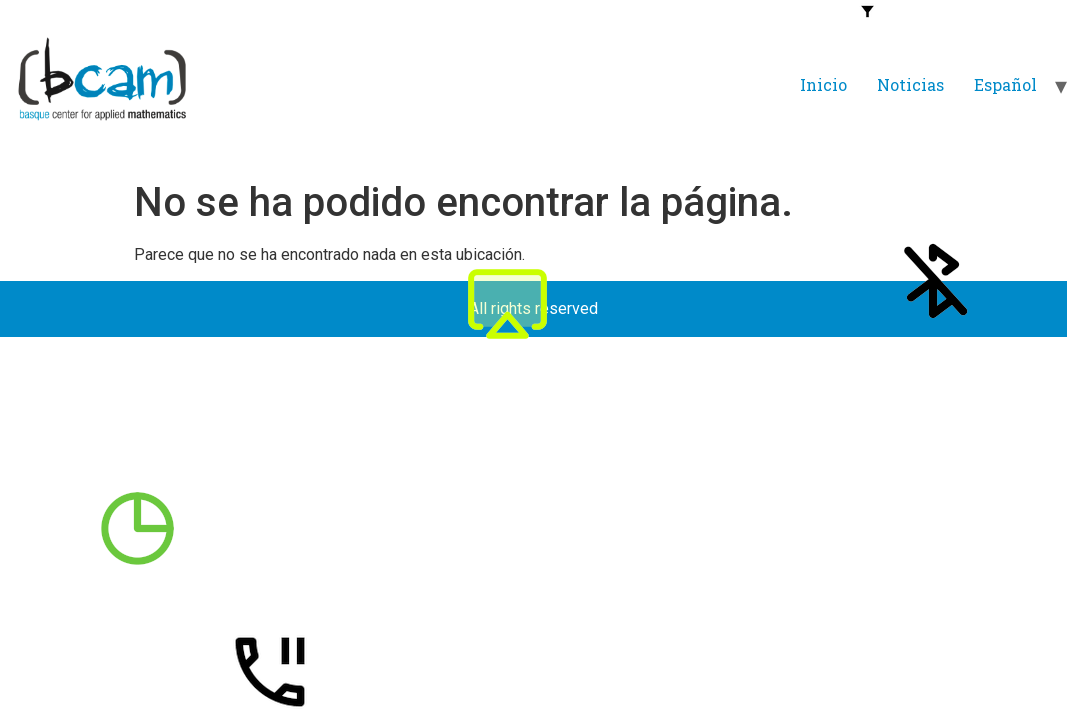 The height and width of the screenshot is (720, 1067). I want to click on call on hold, so click(270, 672).